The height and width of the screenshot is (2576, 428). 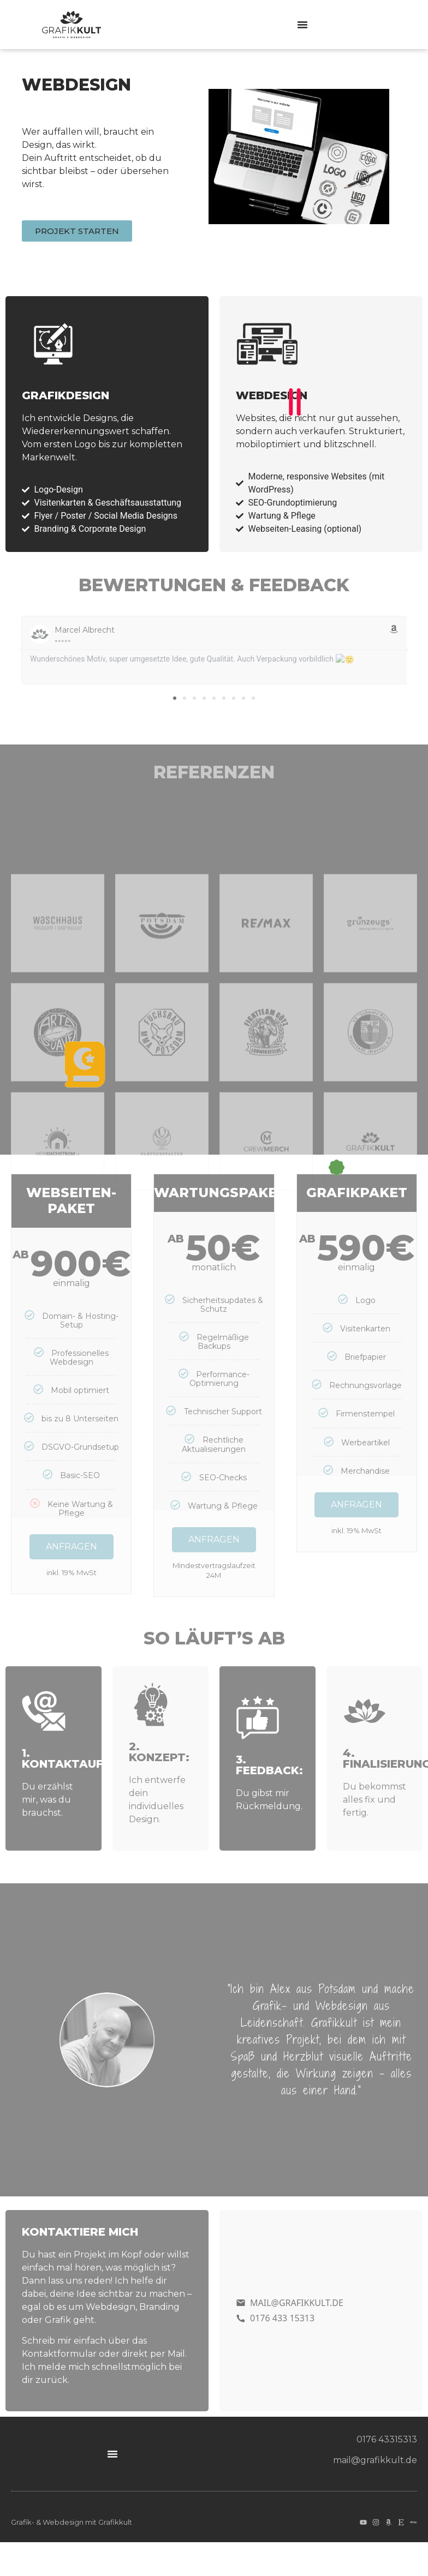 I want to click on drag to resize or reorder an element, so click(x=295, y=402).